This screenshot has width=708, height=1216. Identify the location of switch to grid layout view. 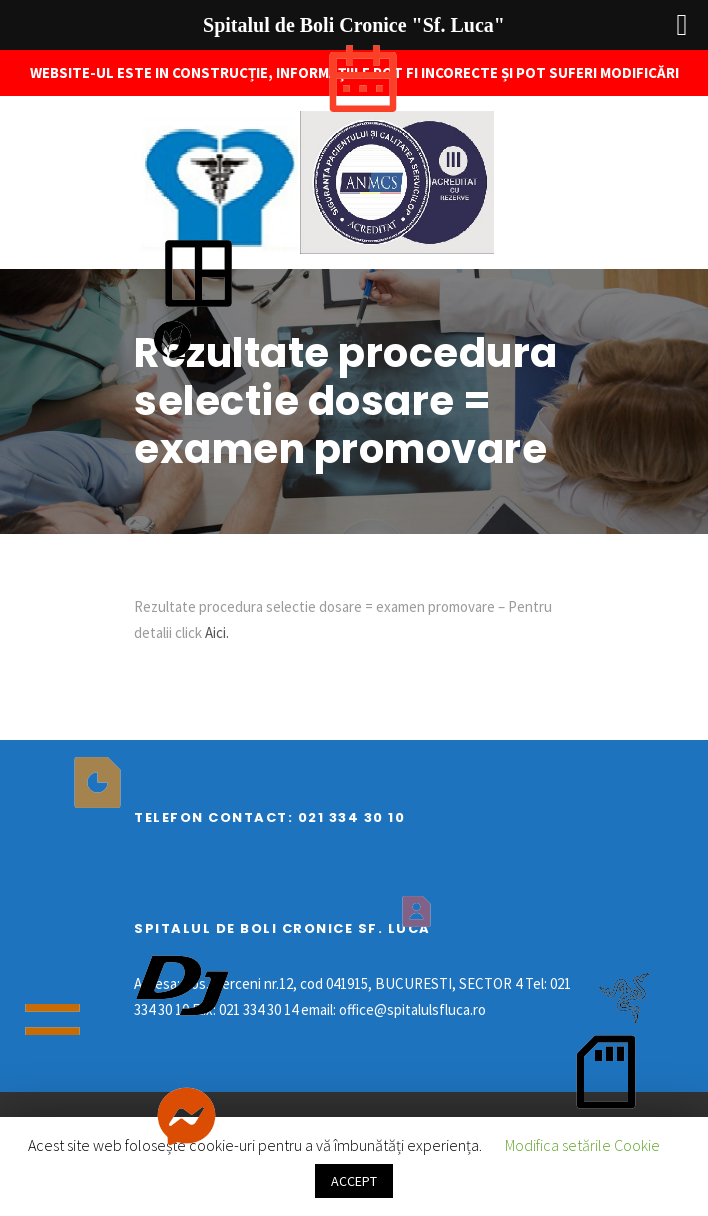
(198, 273).